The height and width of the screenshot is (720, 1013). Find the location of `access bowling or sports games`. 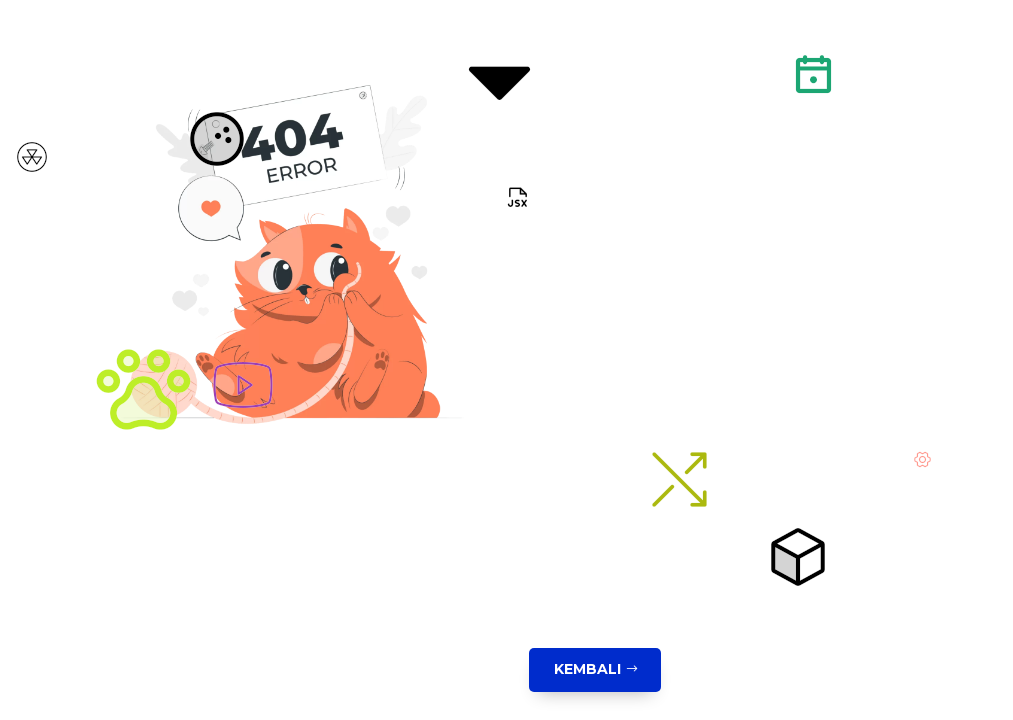

access bowling or sports games is located at coordinates (217, 139).